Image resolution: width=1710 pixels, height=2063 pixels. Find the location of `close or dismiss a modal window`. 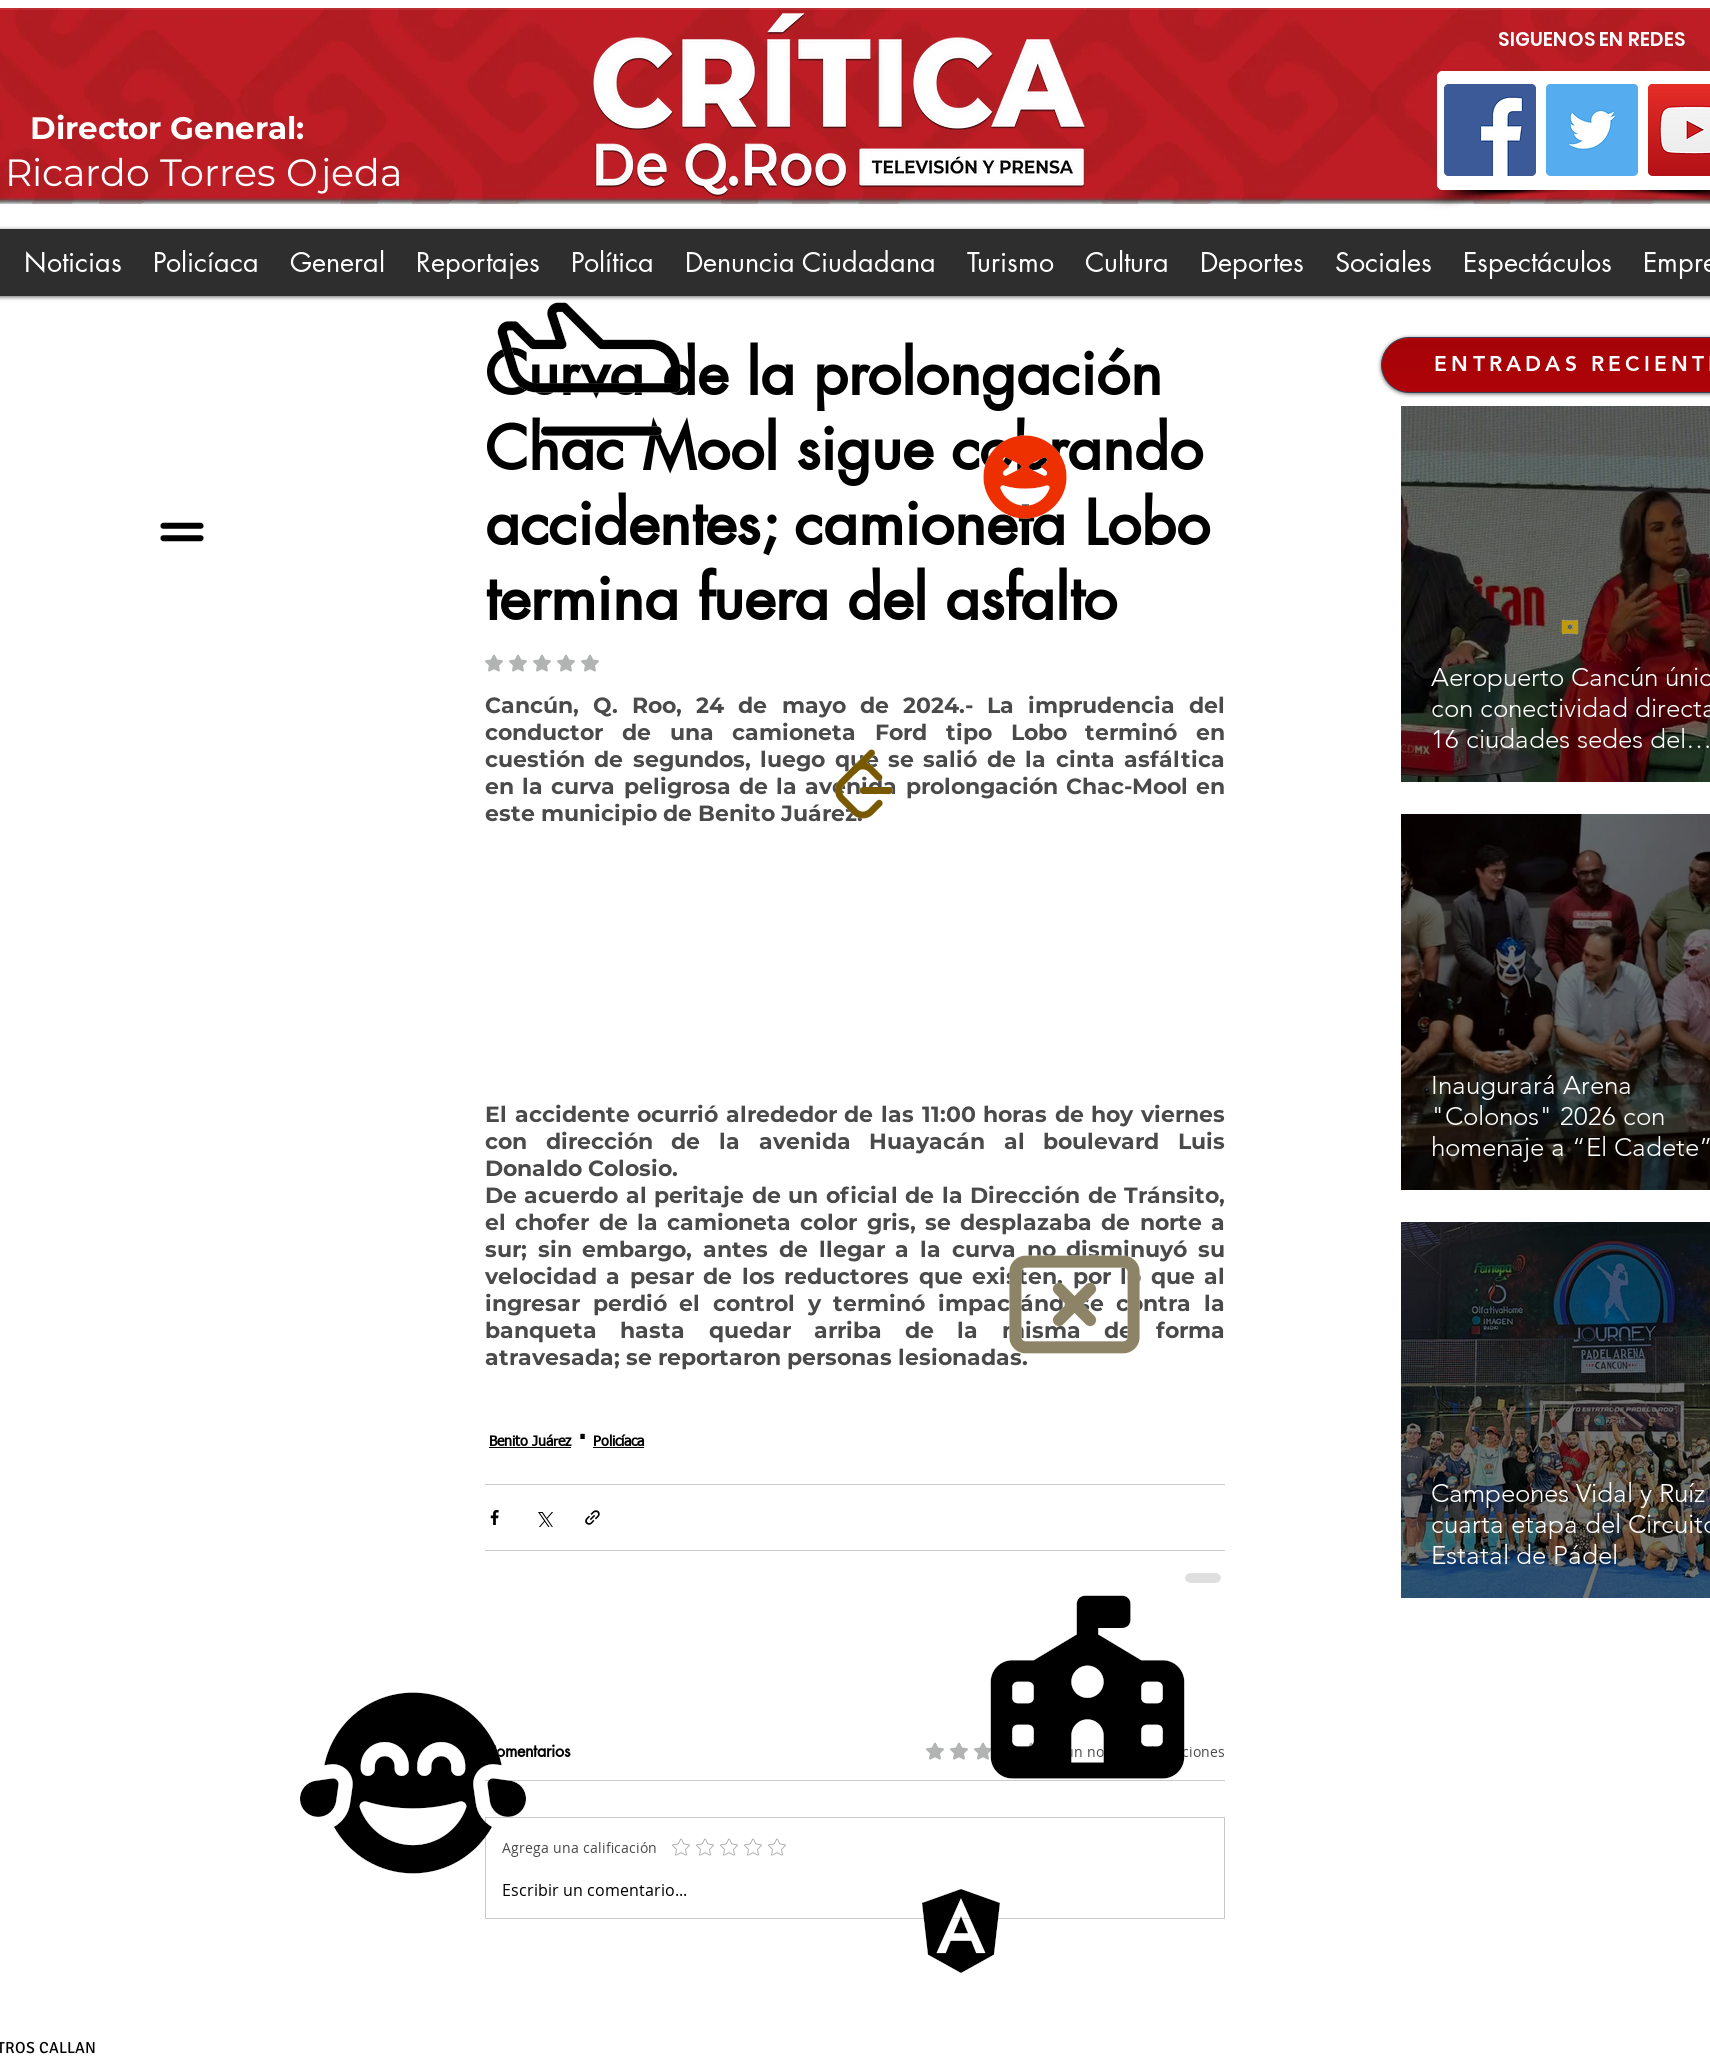

close or dismiss a modal window is located at coordinates (1074, 1304).